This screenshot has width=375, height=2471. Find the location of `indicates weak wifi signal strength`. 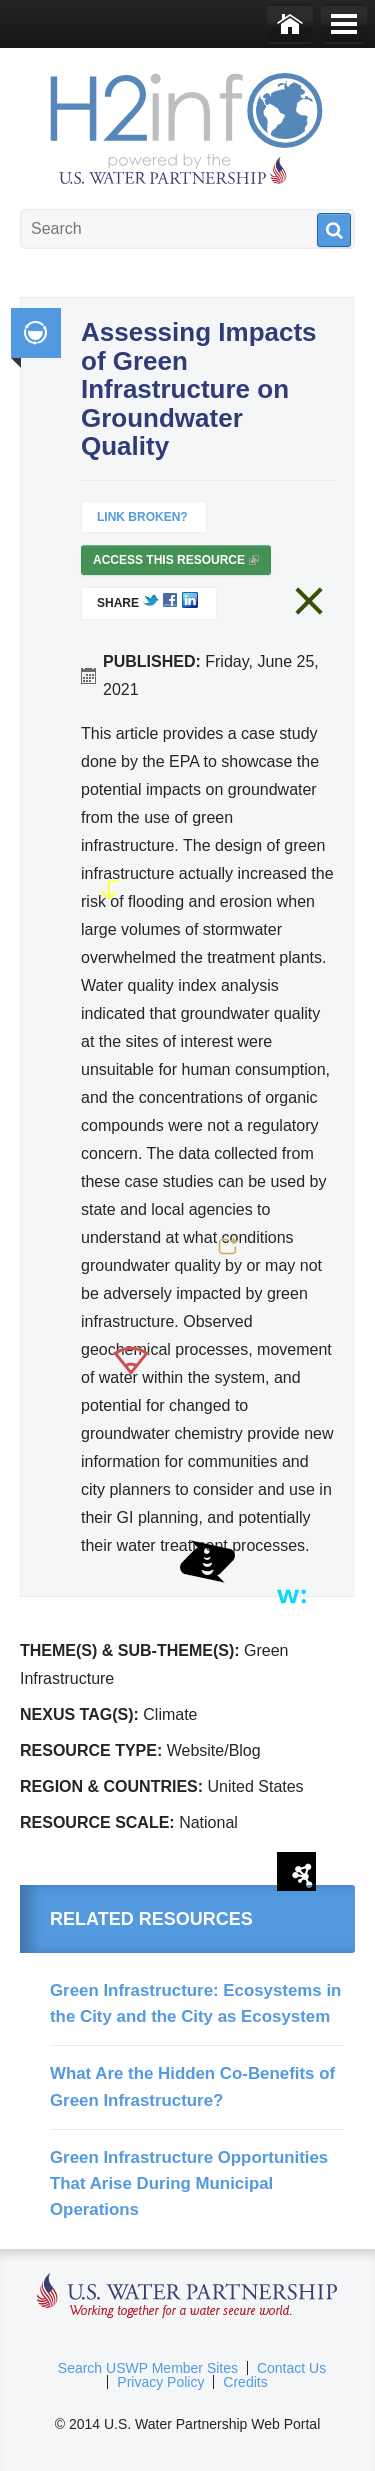

indicates weak wifi signal strength is located at coordinates (131, 1361).